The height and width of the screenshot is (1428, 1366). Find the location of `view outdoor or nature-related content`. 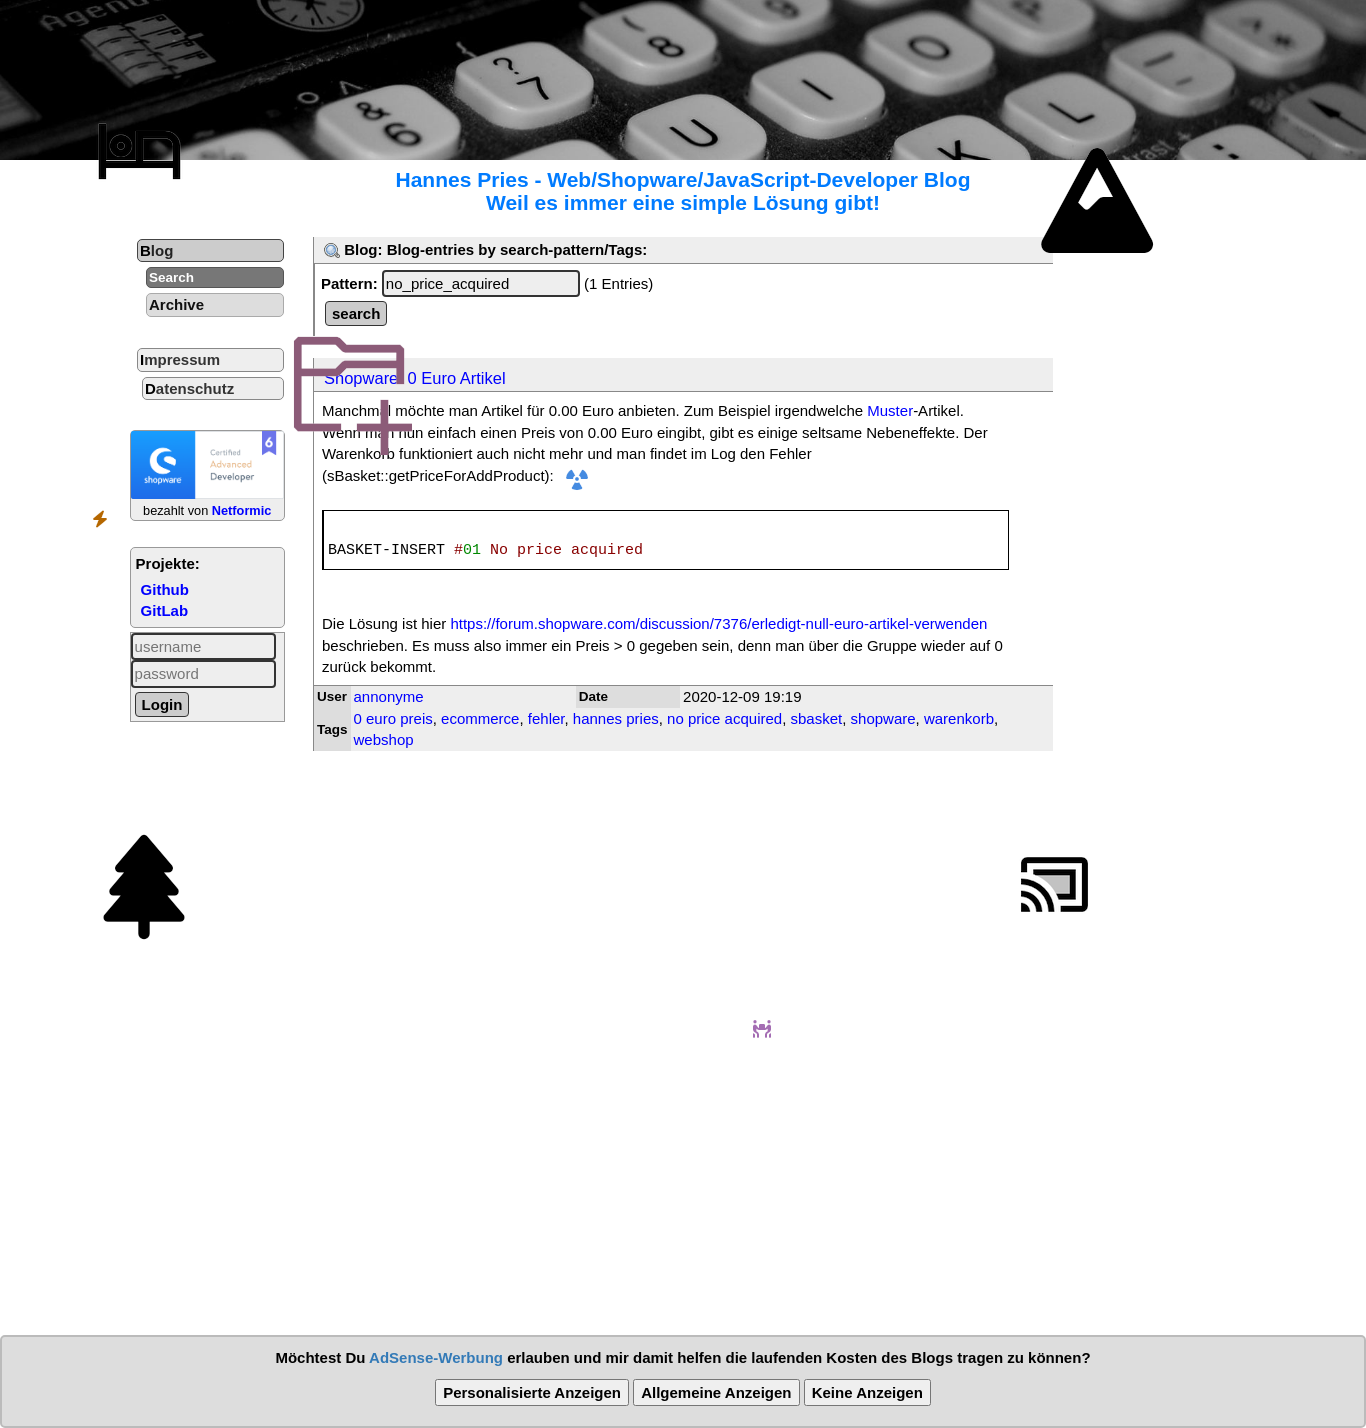

view outdoor or nature-related content is located at coordinates (1097, 204).